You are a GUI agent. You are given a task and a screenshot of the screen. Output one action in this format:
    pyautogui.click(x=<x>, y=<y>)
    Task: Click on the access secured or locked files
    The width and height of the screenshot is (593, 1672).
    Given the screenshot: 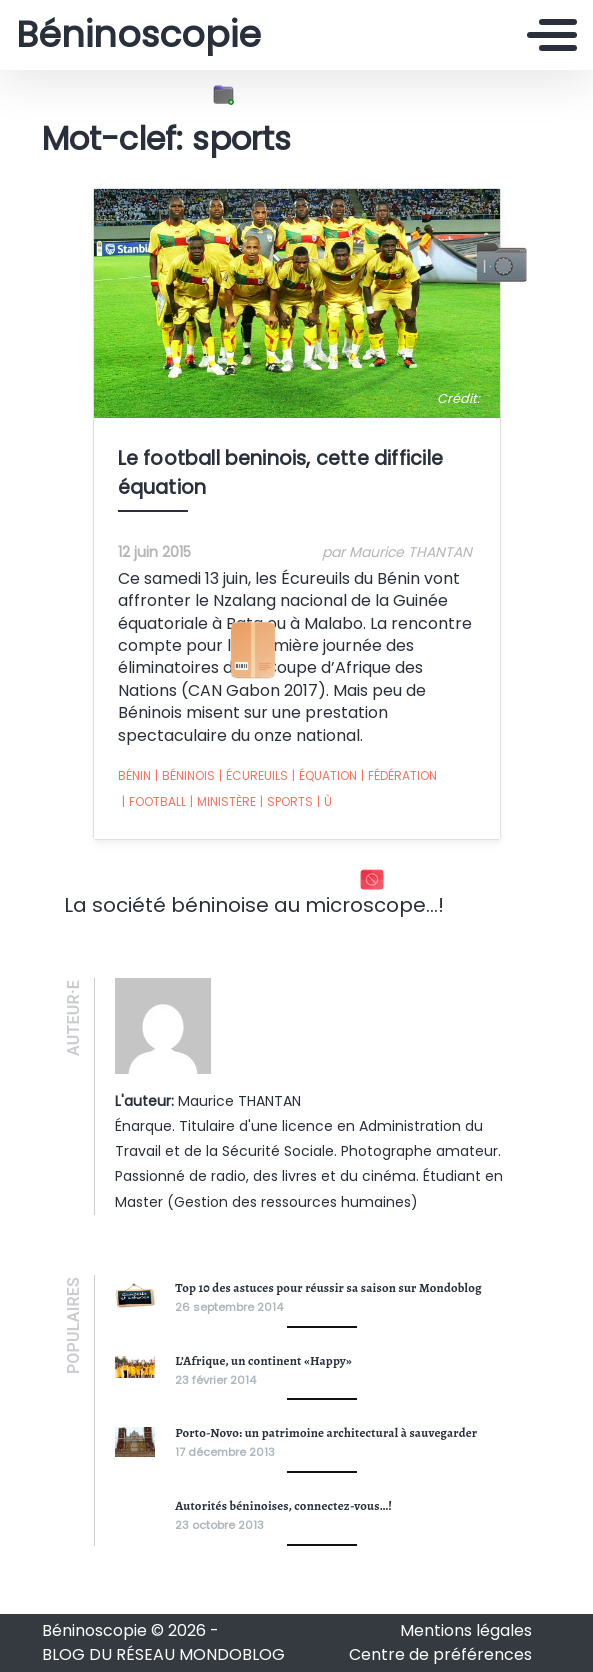 What is the action you would take?
    pyautogui.click(x=501, y=263)
    